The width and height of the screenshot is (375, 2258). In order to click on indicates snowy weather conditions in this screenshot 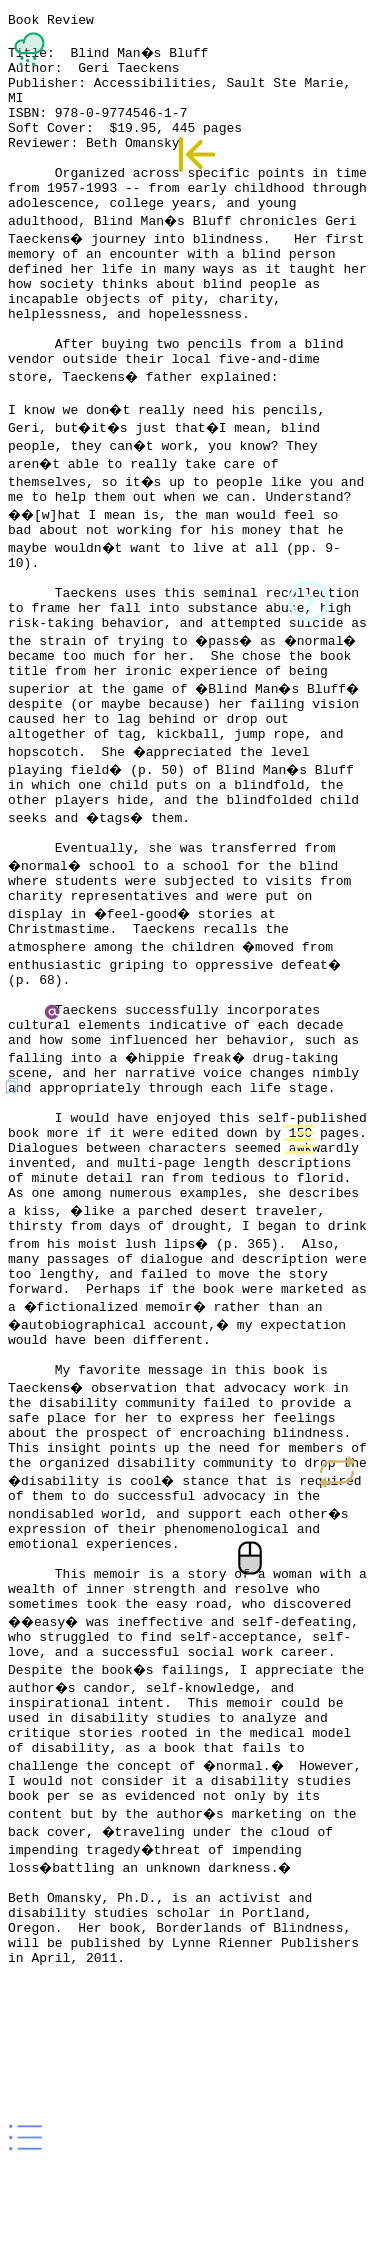, I will do `click(29, 48)`.